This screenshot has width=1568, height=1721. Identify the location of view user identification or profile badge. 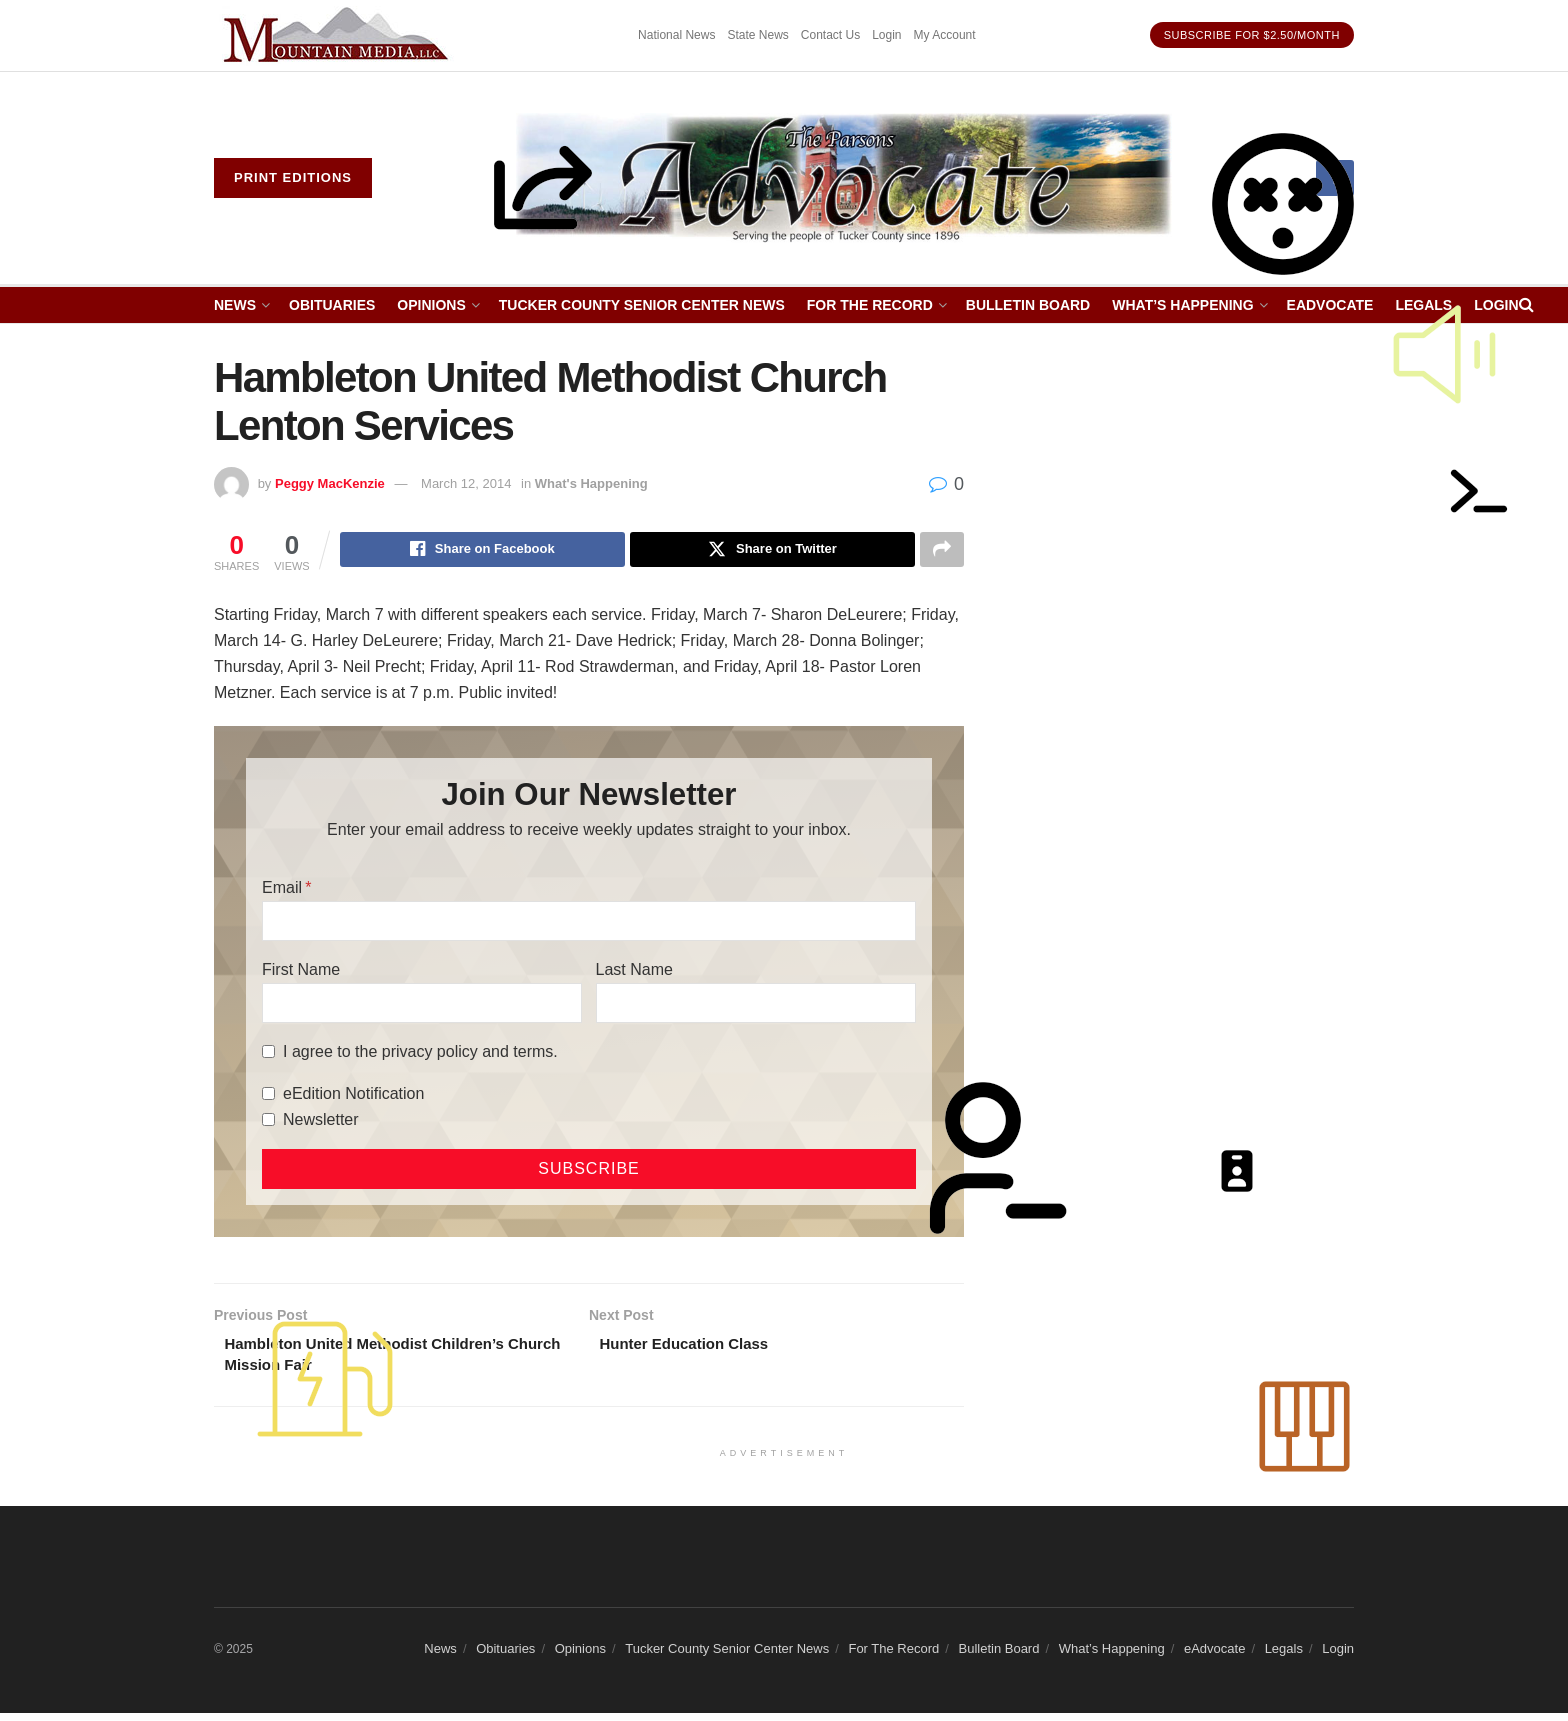
(1237, 1171).